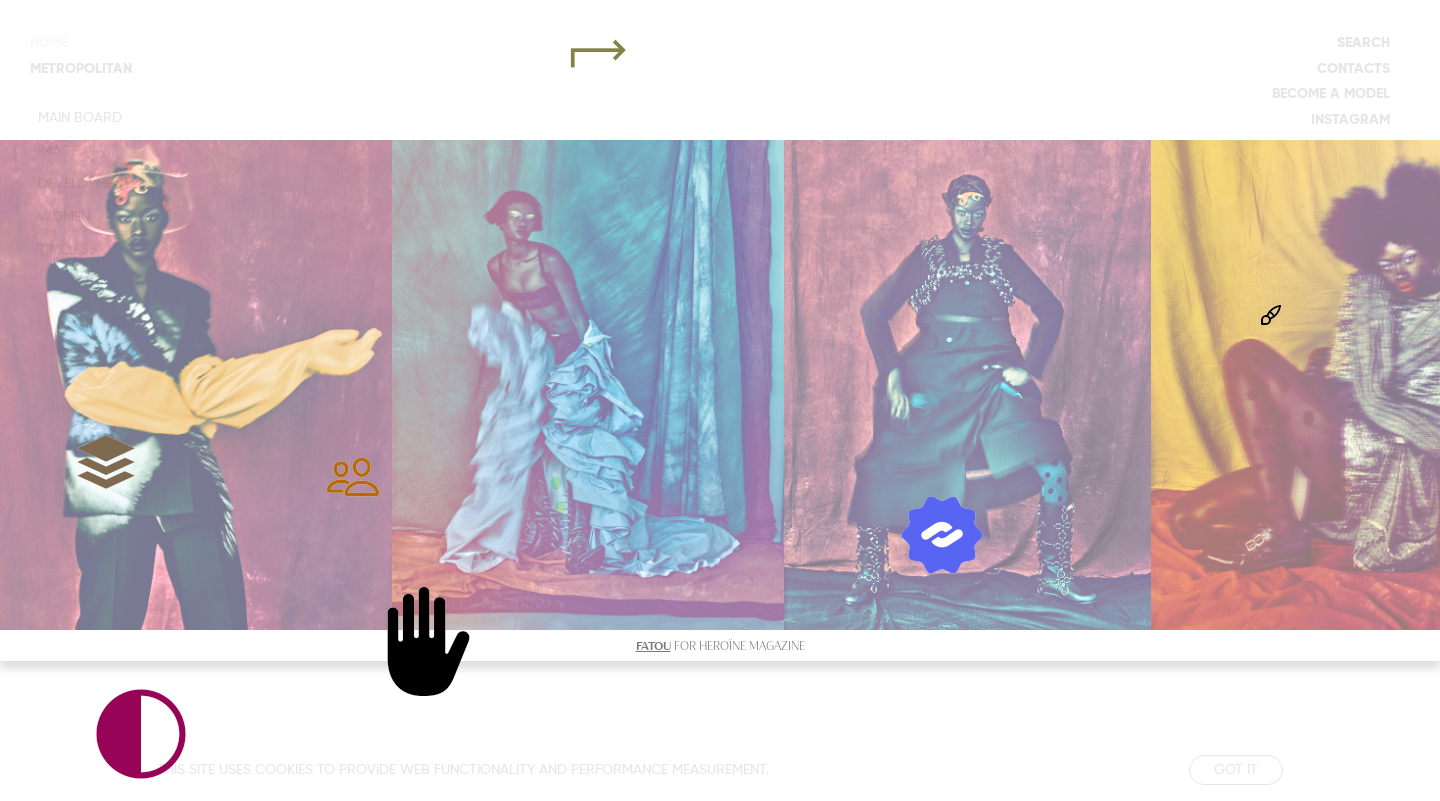 Image resolution: width=1440 pixels, height=801 pixels. Describe the element at coordinates (942, 535) in the screenshot. I see `indicates a discord partnered server` at that location.